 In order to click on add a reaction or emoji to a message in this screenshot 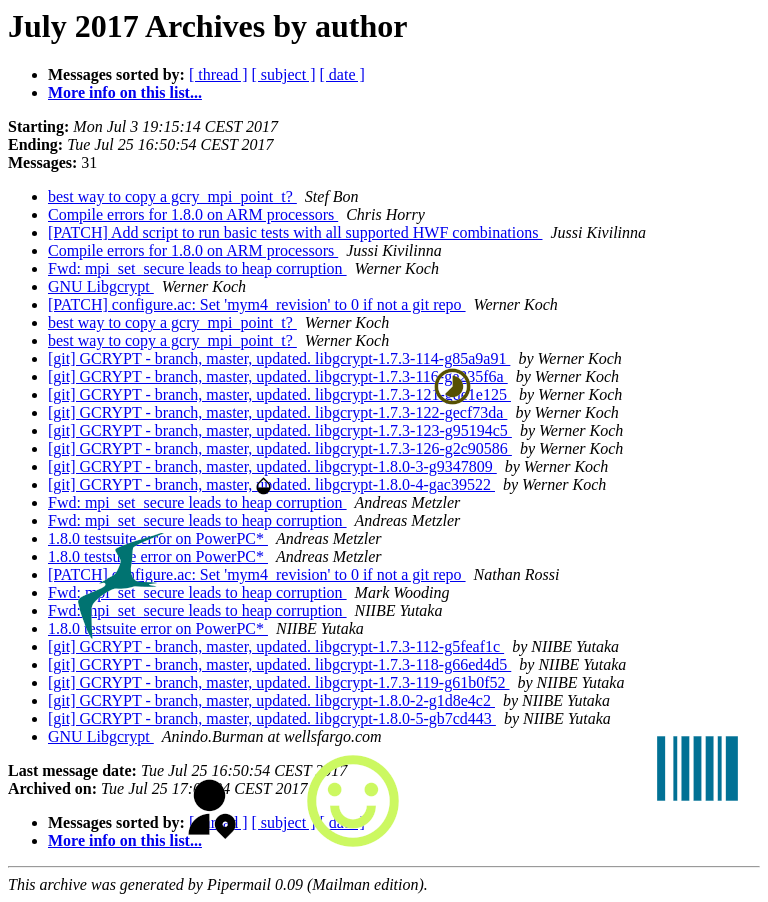, I will do `click(353, 801)`.